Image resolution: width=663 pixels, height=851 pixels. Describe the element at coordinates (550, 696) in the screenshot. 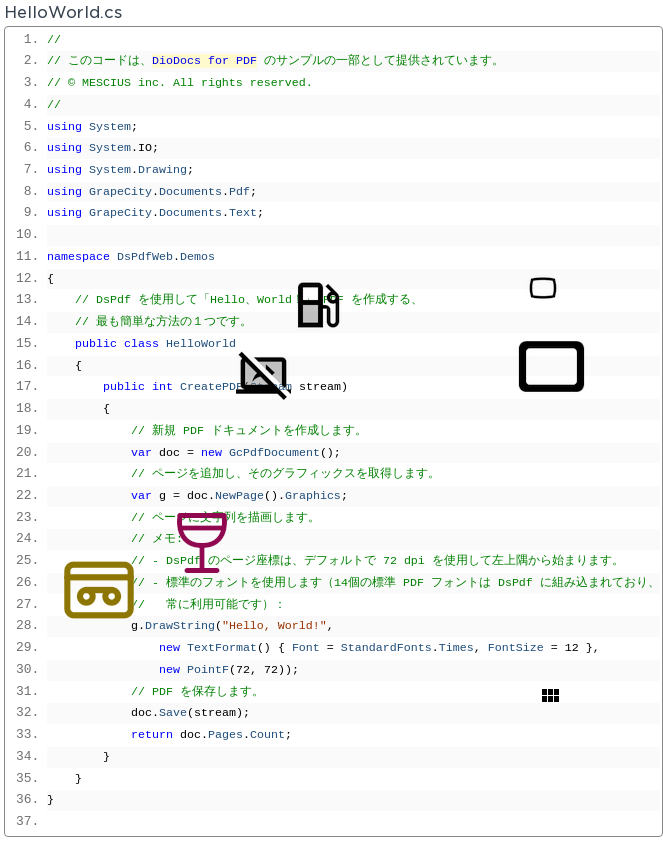

I see `switch to grid view` at that location.